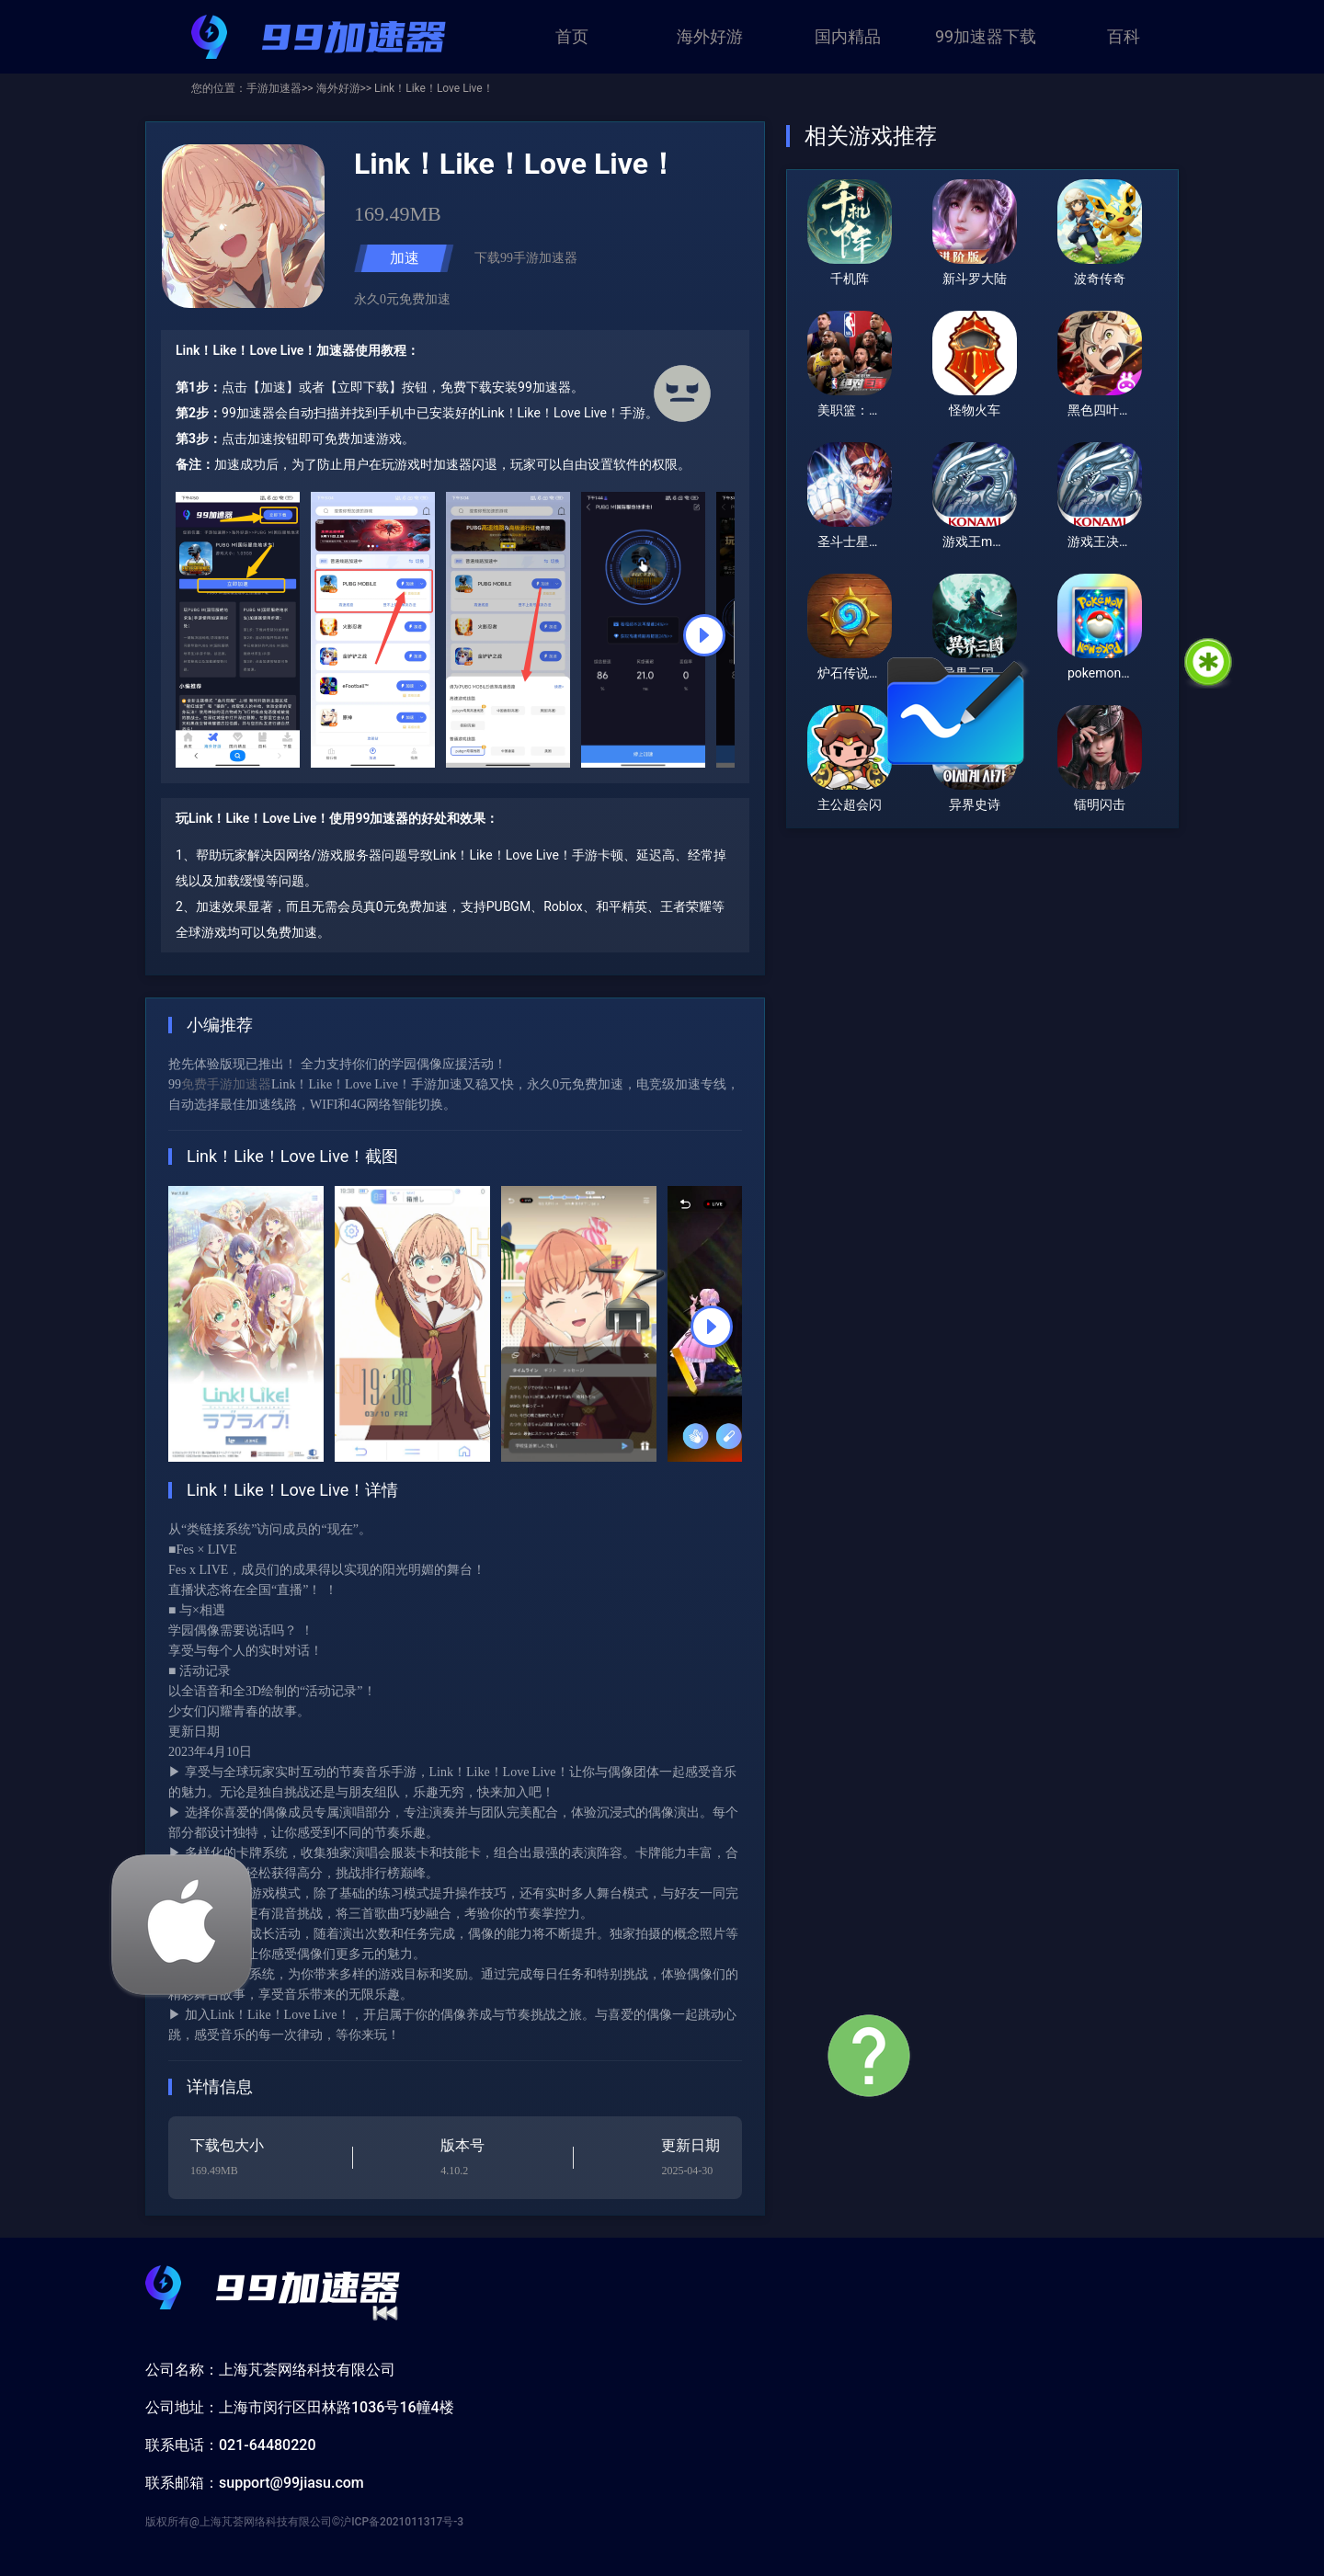 This screenshot has height=2576, width=1324. What do you see at coordinates (1208, 662) in the screenshot?
I see `indicates a generic or unspecified item type` at bounding box center [1208, 662].